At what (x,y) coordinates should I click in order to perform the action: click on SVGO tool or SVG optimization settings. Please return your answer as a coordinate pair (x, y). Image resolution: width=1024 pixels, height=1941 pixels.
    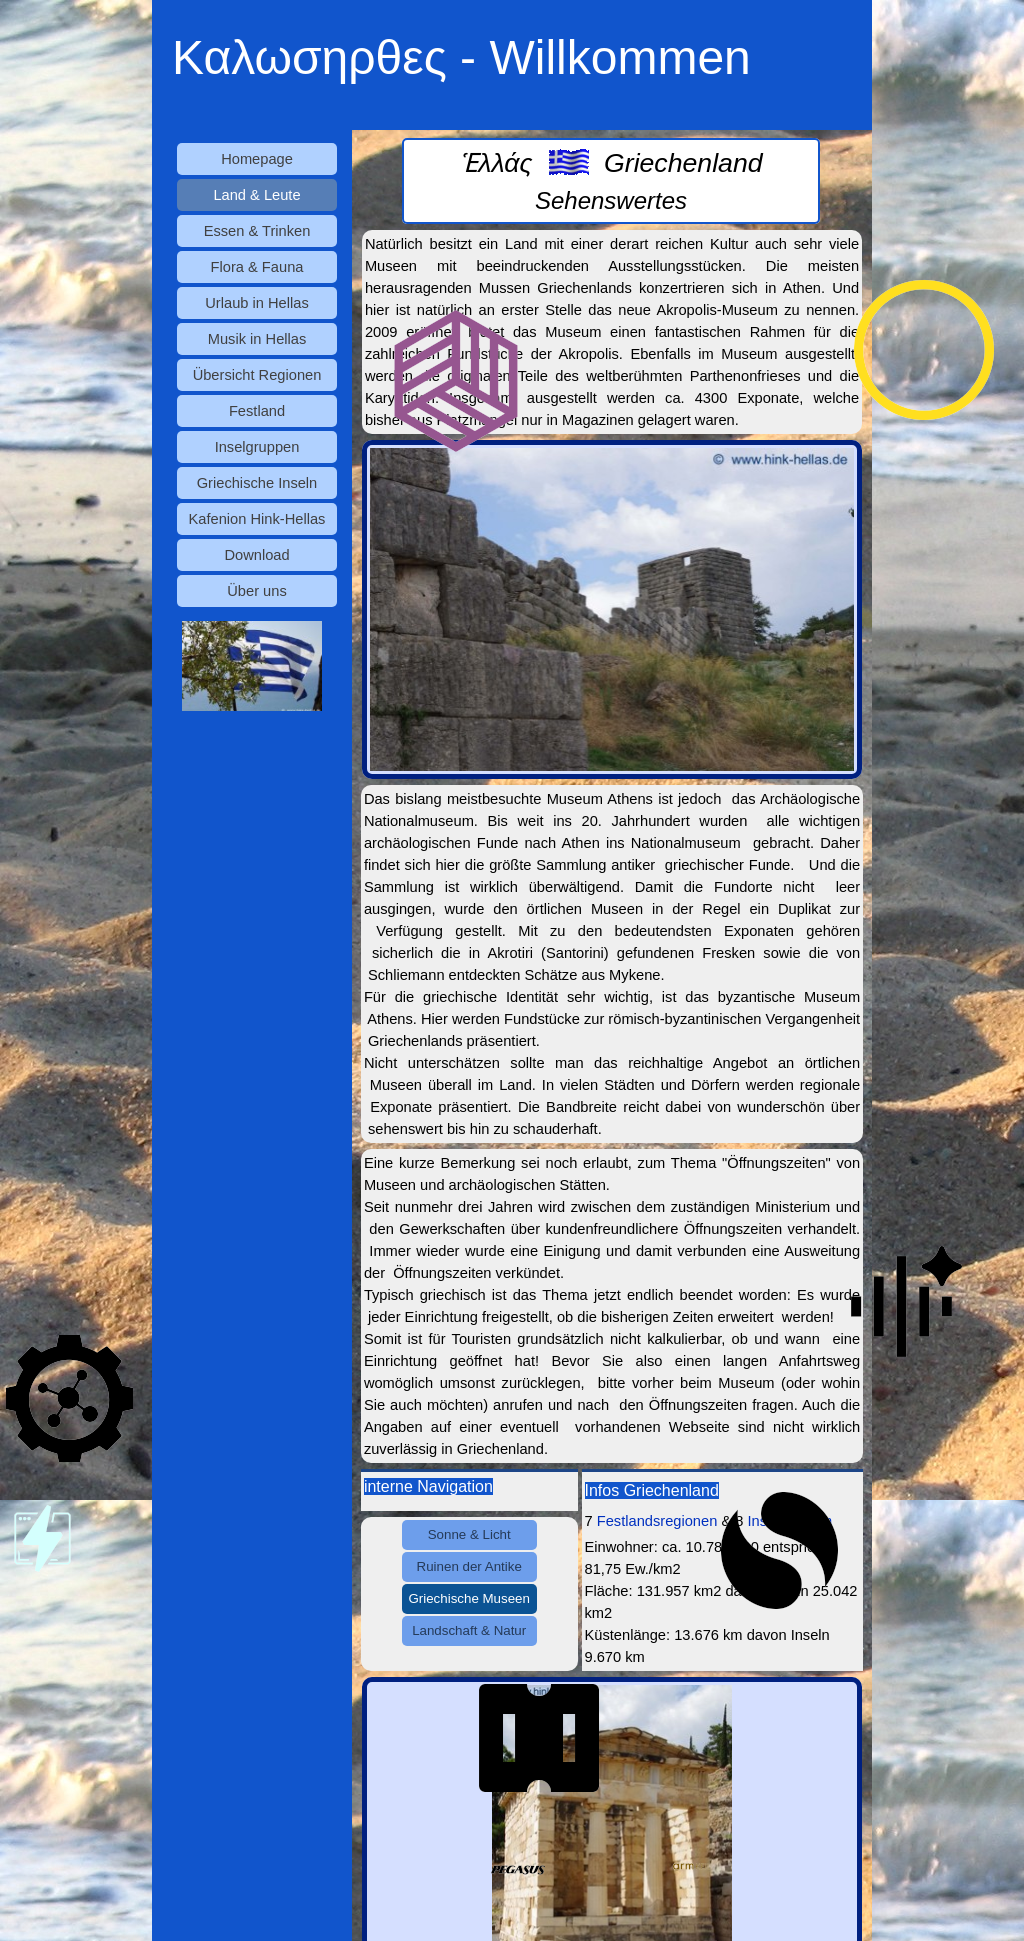
    Looking at the image, I should click on (69, 1398).